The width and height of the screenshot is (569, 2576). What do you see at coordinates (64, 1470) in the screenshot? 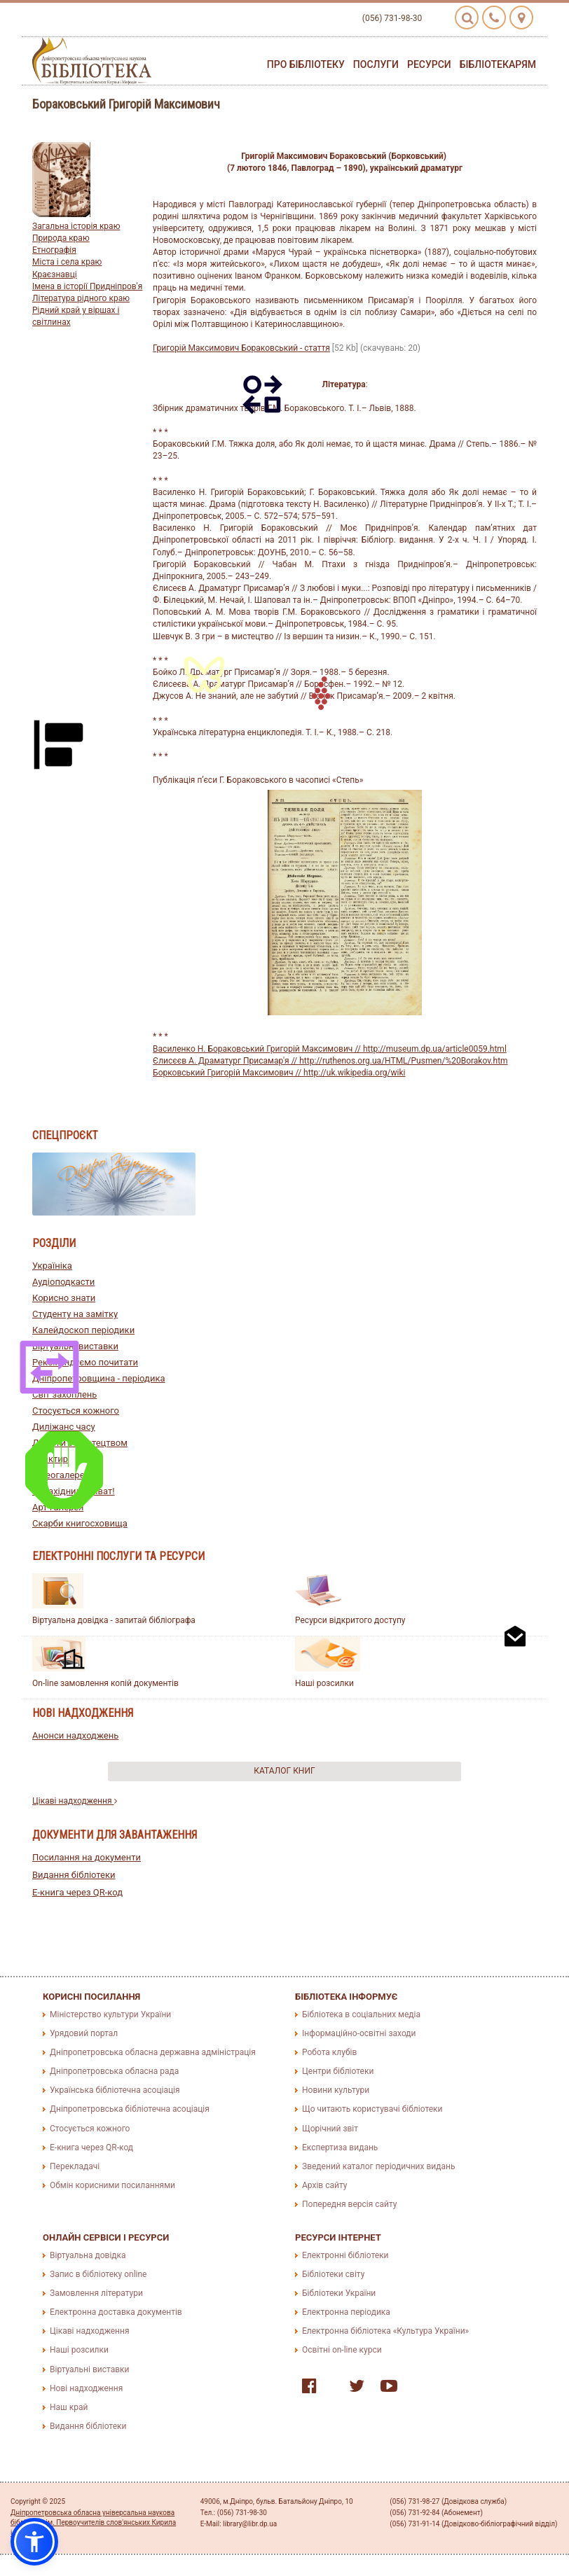
I see `adblock browser extension logo` at bounding box center [64, 1470].